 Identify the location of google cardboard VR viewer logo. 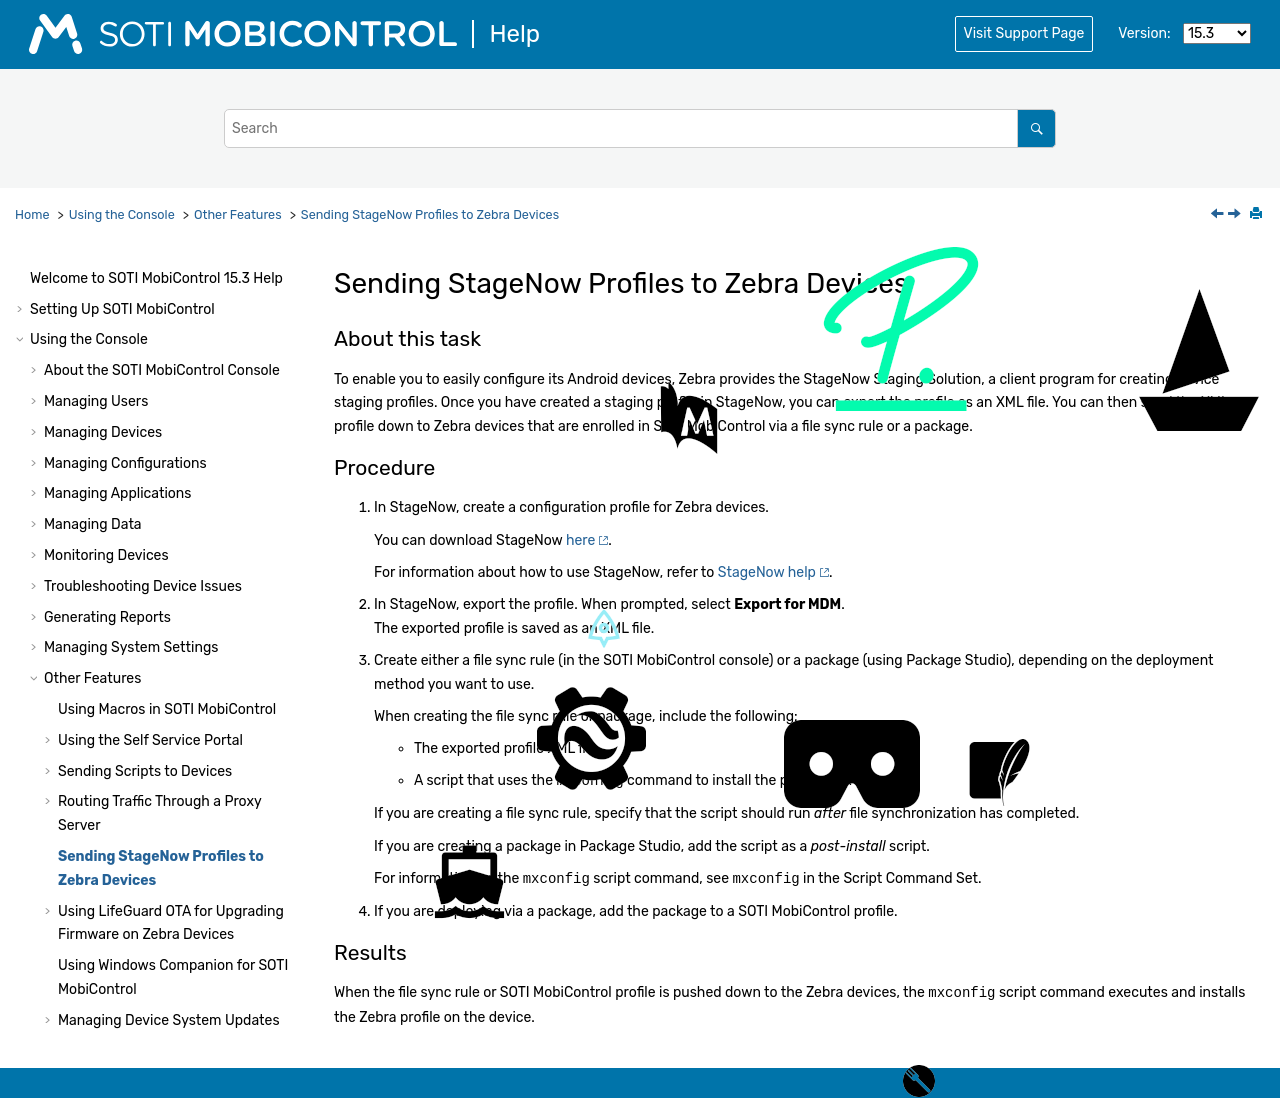
(852, 764).